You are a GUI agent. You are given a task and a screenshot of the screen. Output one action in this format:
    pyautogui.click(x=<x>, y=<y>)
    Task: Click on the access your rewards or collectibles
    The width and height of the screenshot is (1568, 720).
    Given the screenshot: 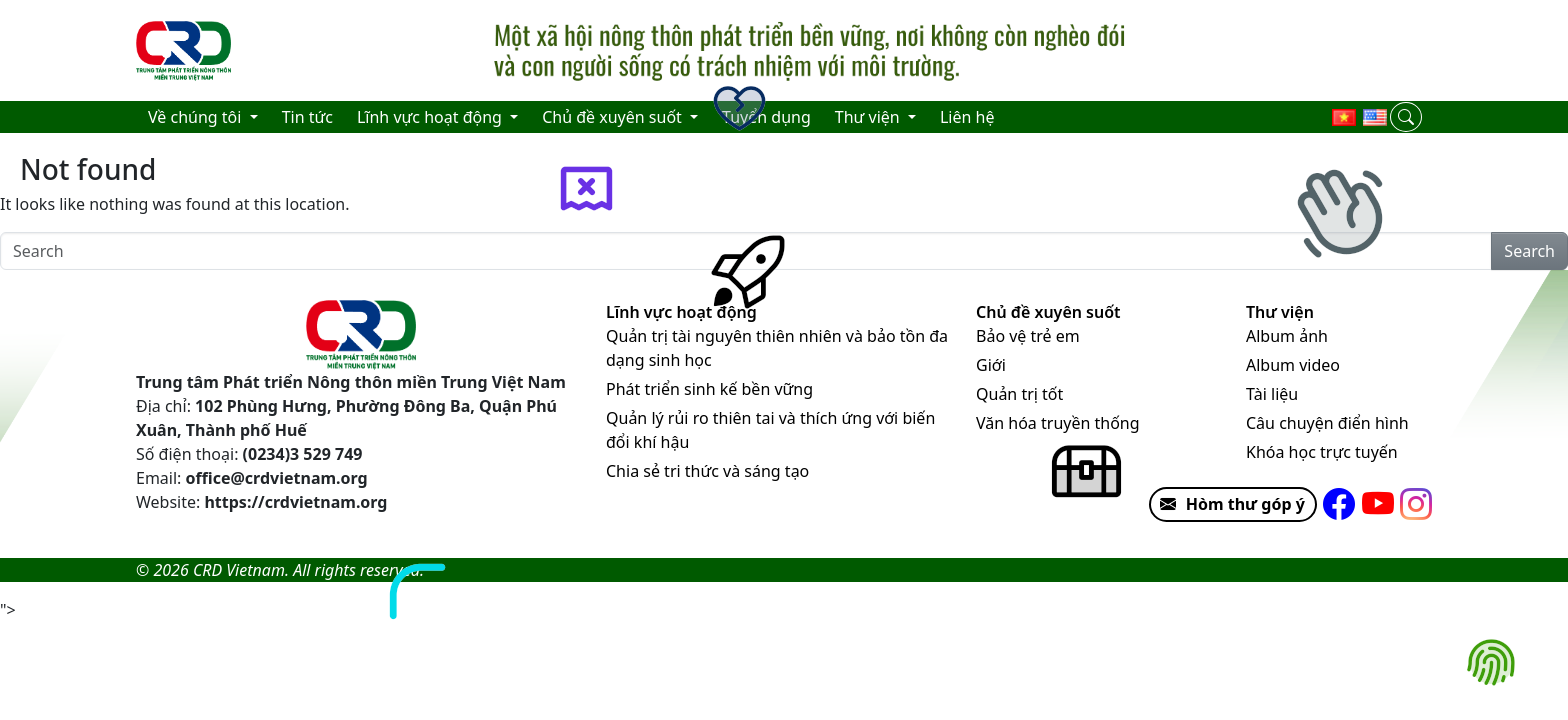 What is the action you would take?
    pyautogui.click(x=1086, y=472)
    